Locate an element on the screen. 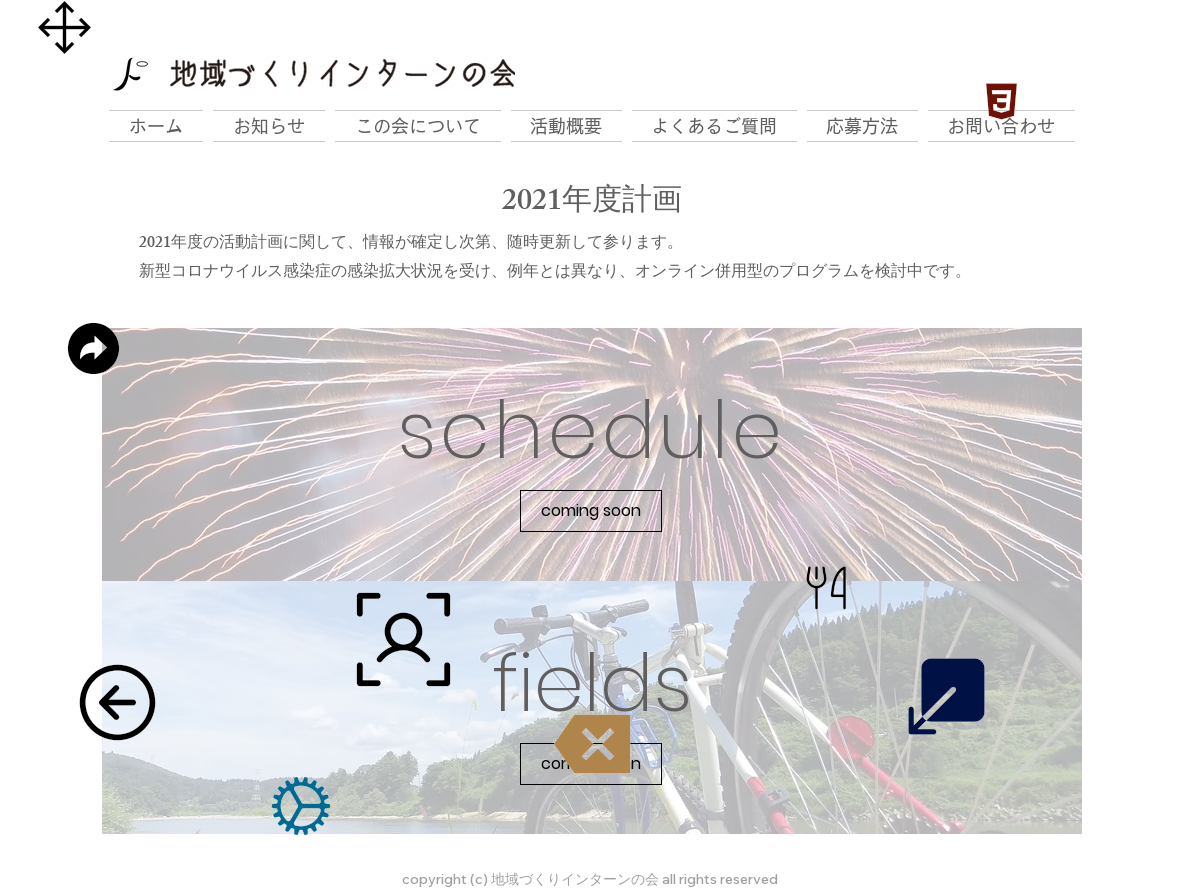 The image size is (1183, 895). forward or share content is located at coordinates (93, 348).